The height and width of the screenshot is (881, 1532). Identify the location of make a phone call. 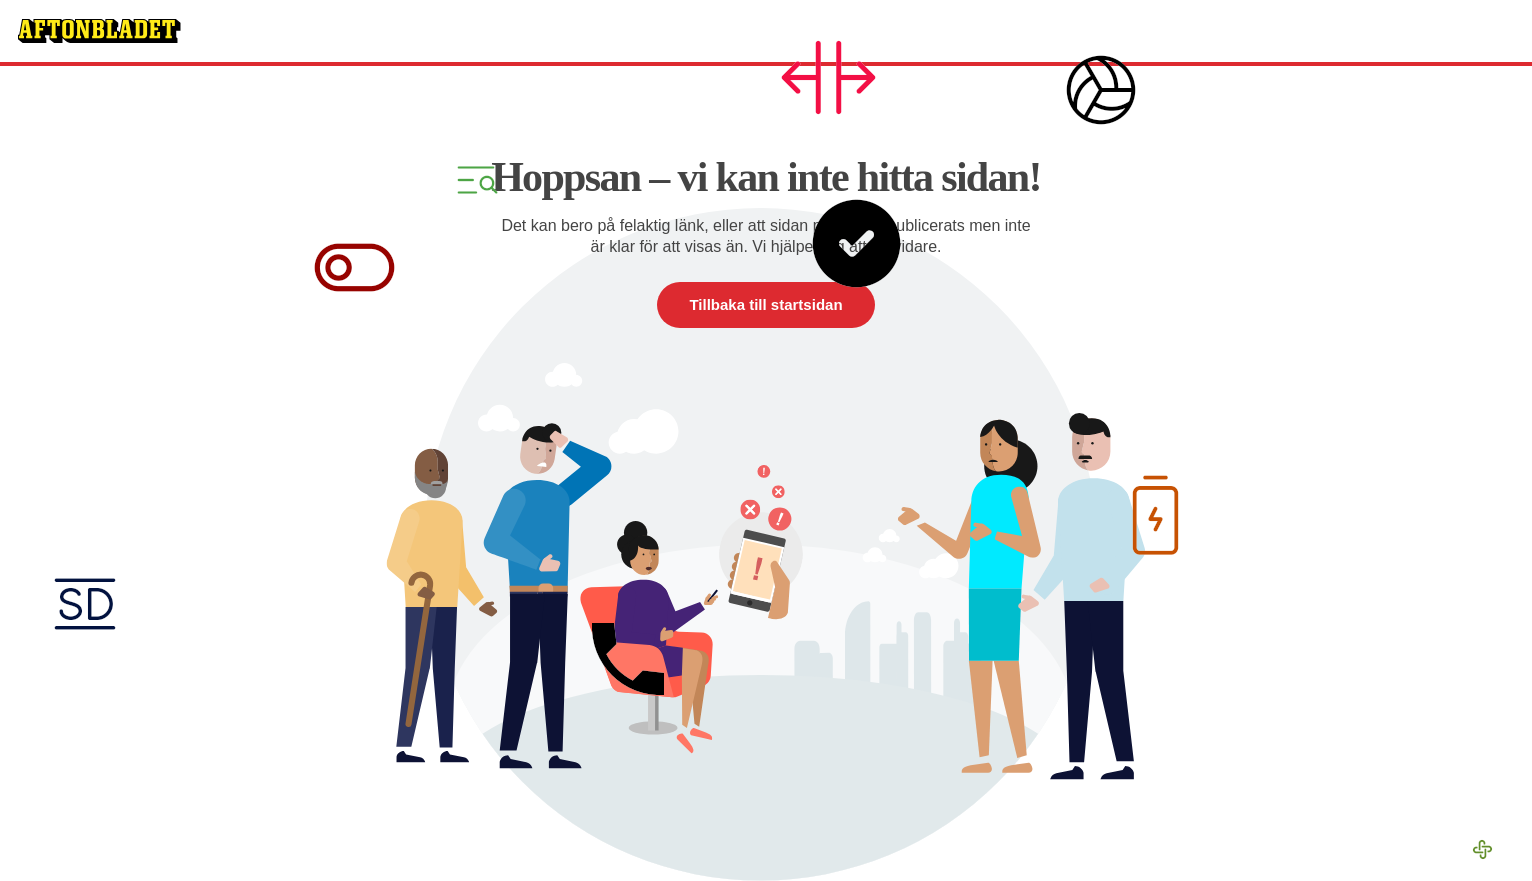
(628, 659).